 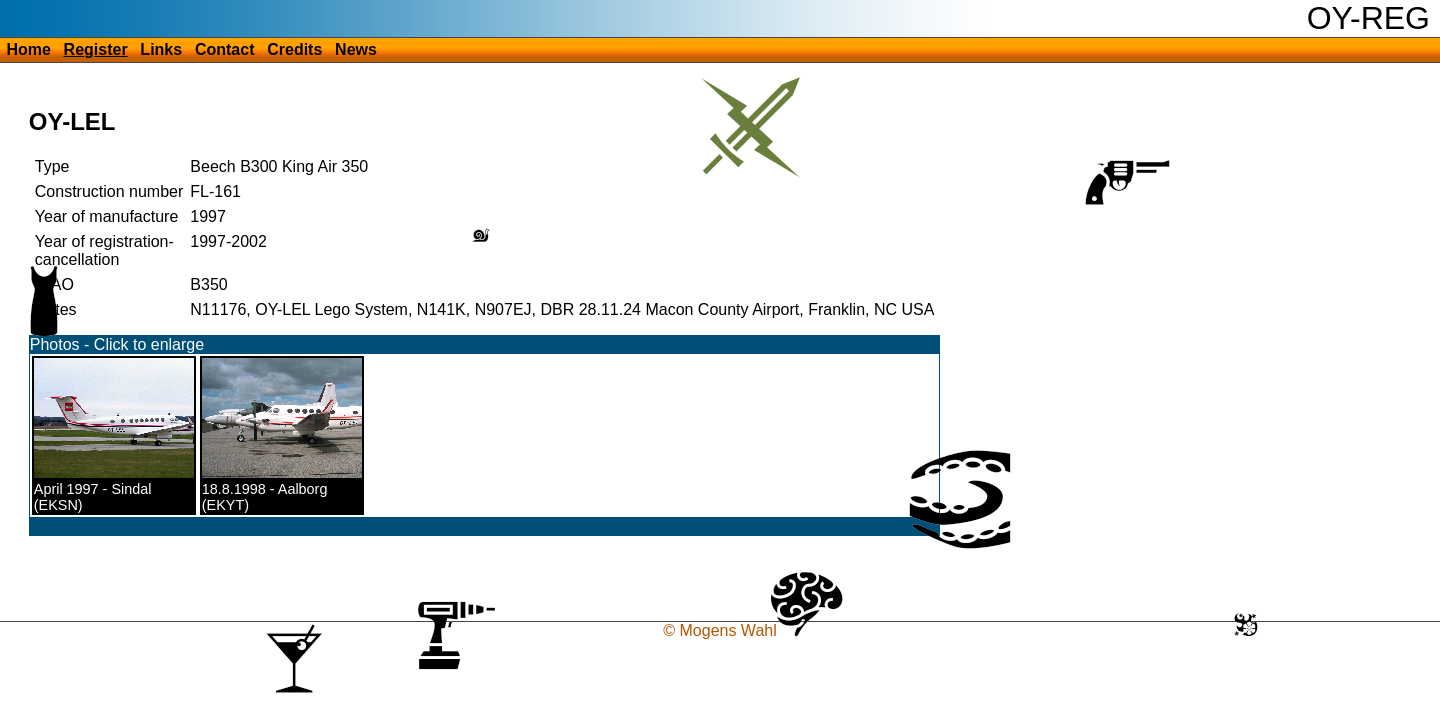 I want to click on browse women's clothing or dresses, so click(x=44, y=301).